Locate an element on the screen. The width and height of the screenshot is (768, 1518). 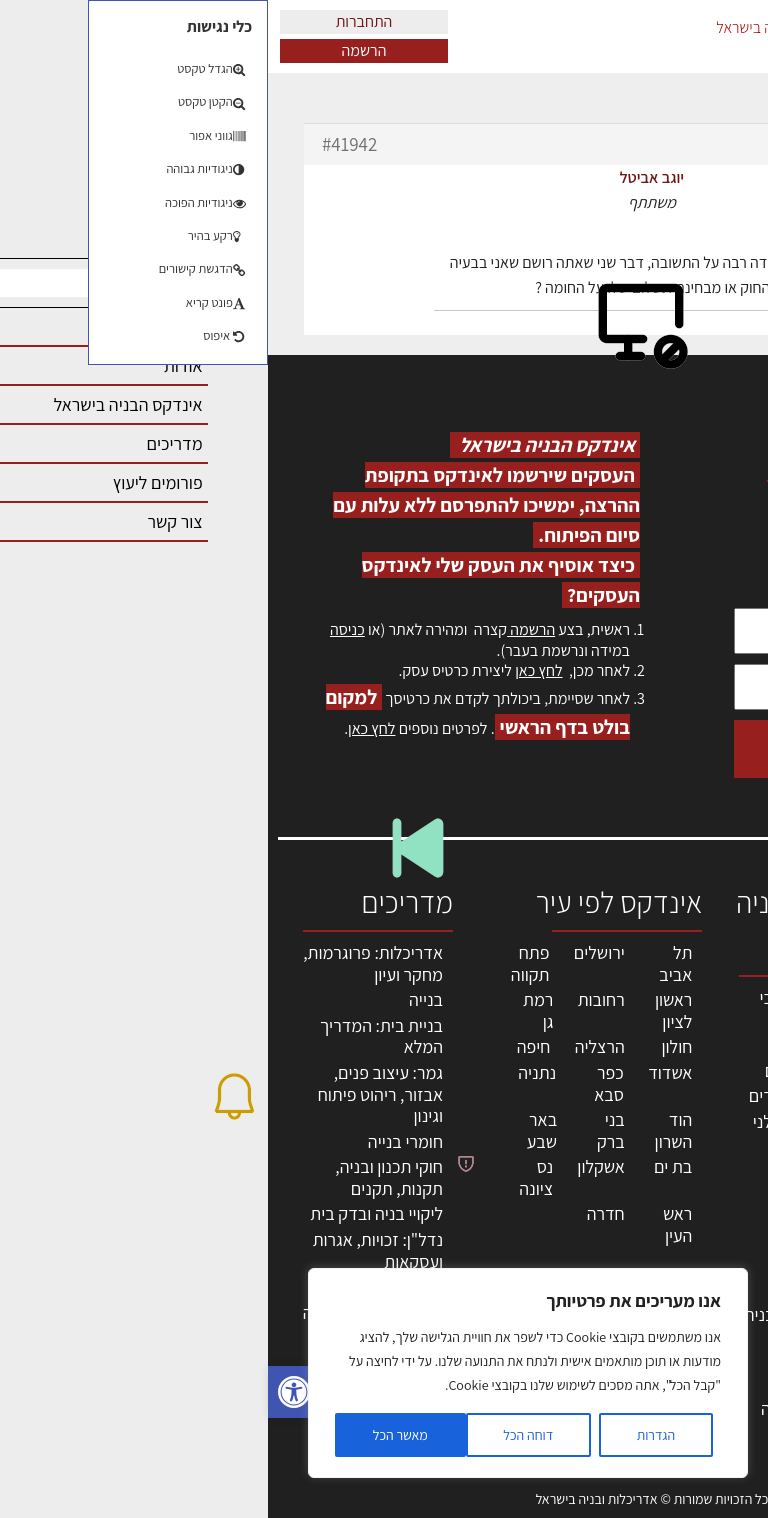
skip to previous track is located at coordinates (418, 848).